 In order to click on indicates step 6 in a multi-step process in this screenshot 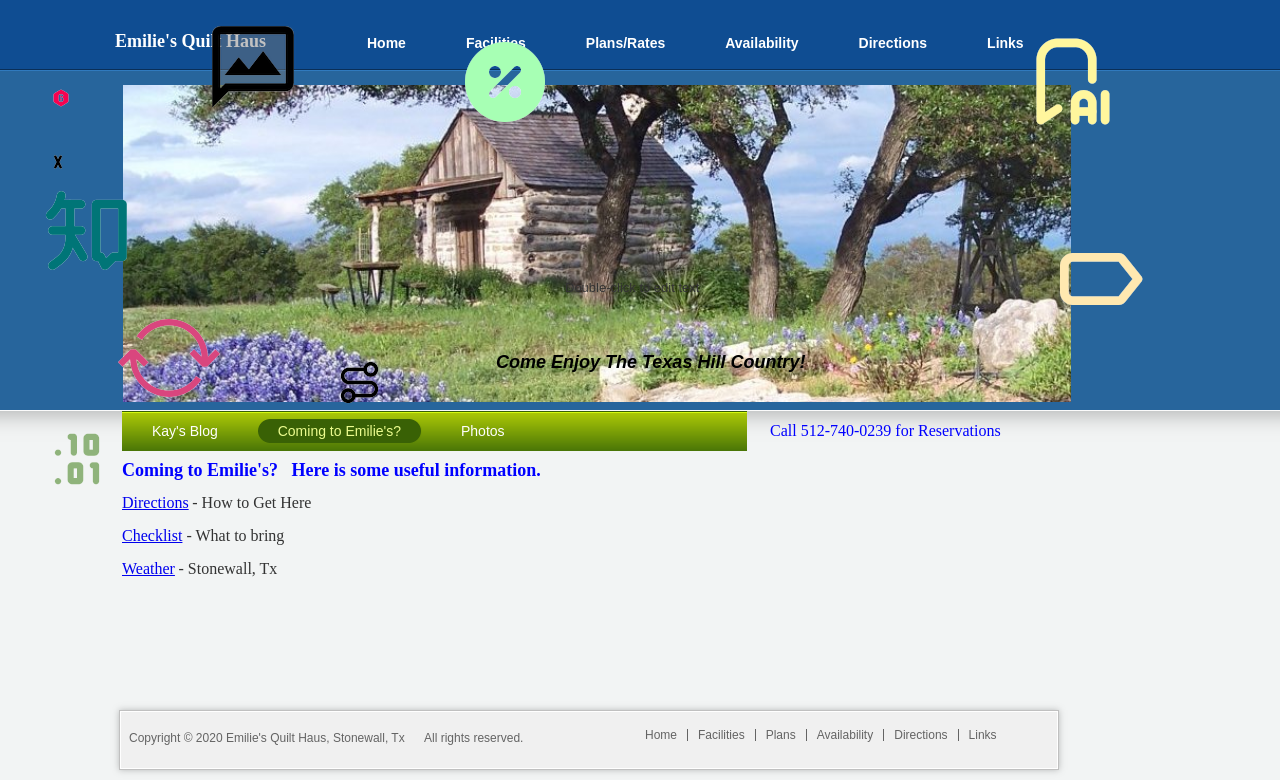, I will do `click(61, 98)`.